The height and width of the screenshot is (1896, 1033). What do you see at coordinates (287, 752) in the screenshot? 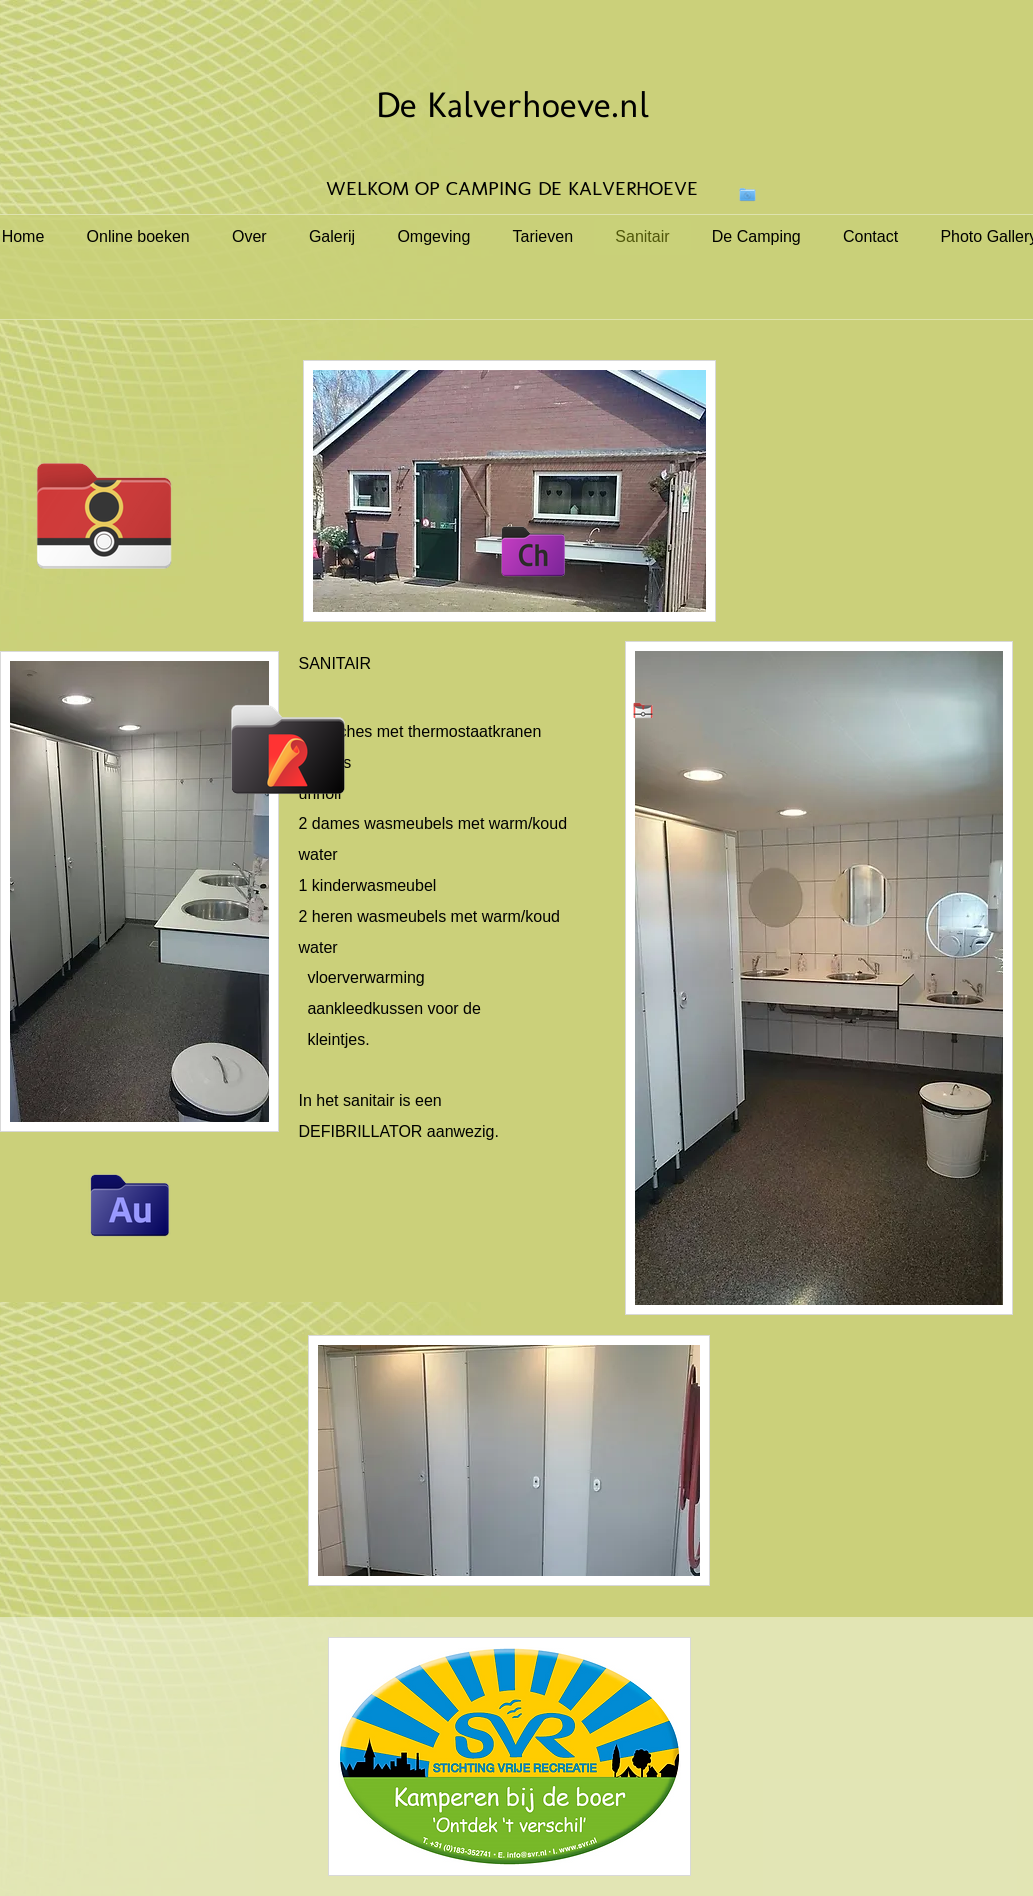
I see `open rollup.js project folder` at bounding box center [287, 752].